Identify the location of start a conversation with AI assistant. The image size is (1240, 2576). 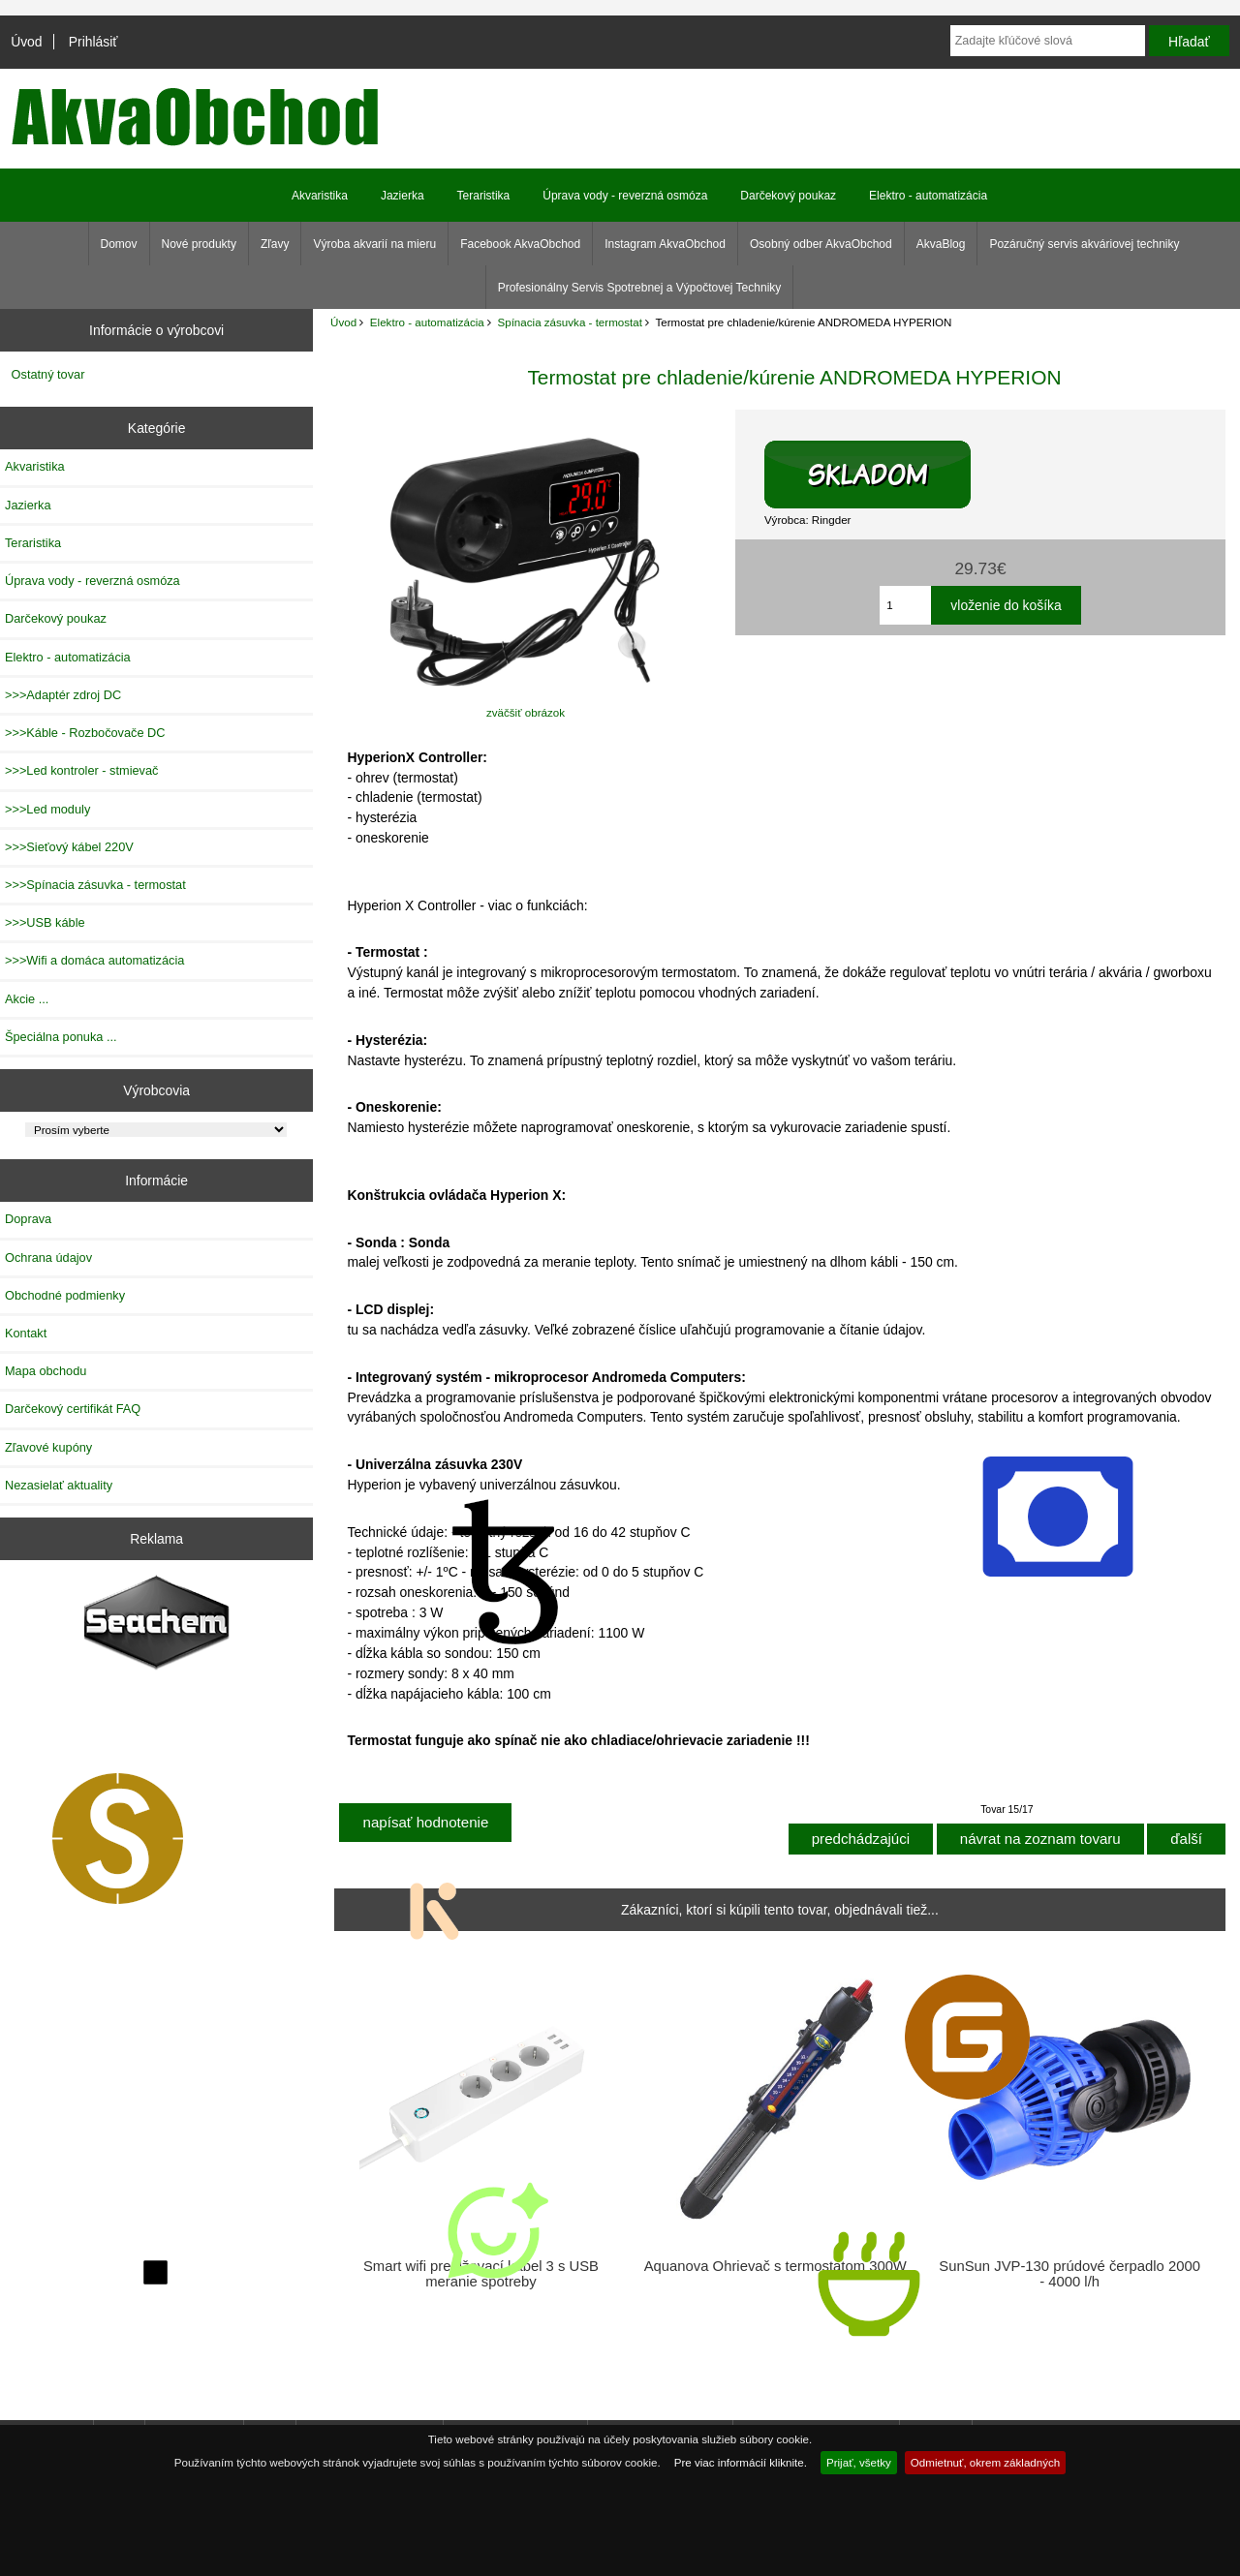
(493, 2232).